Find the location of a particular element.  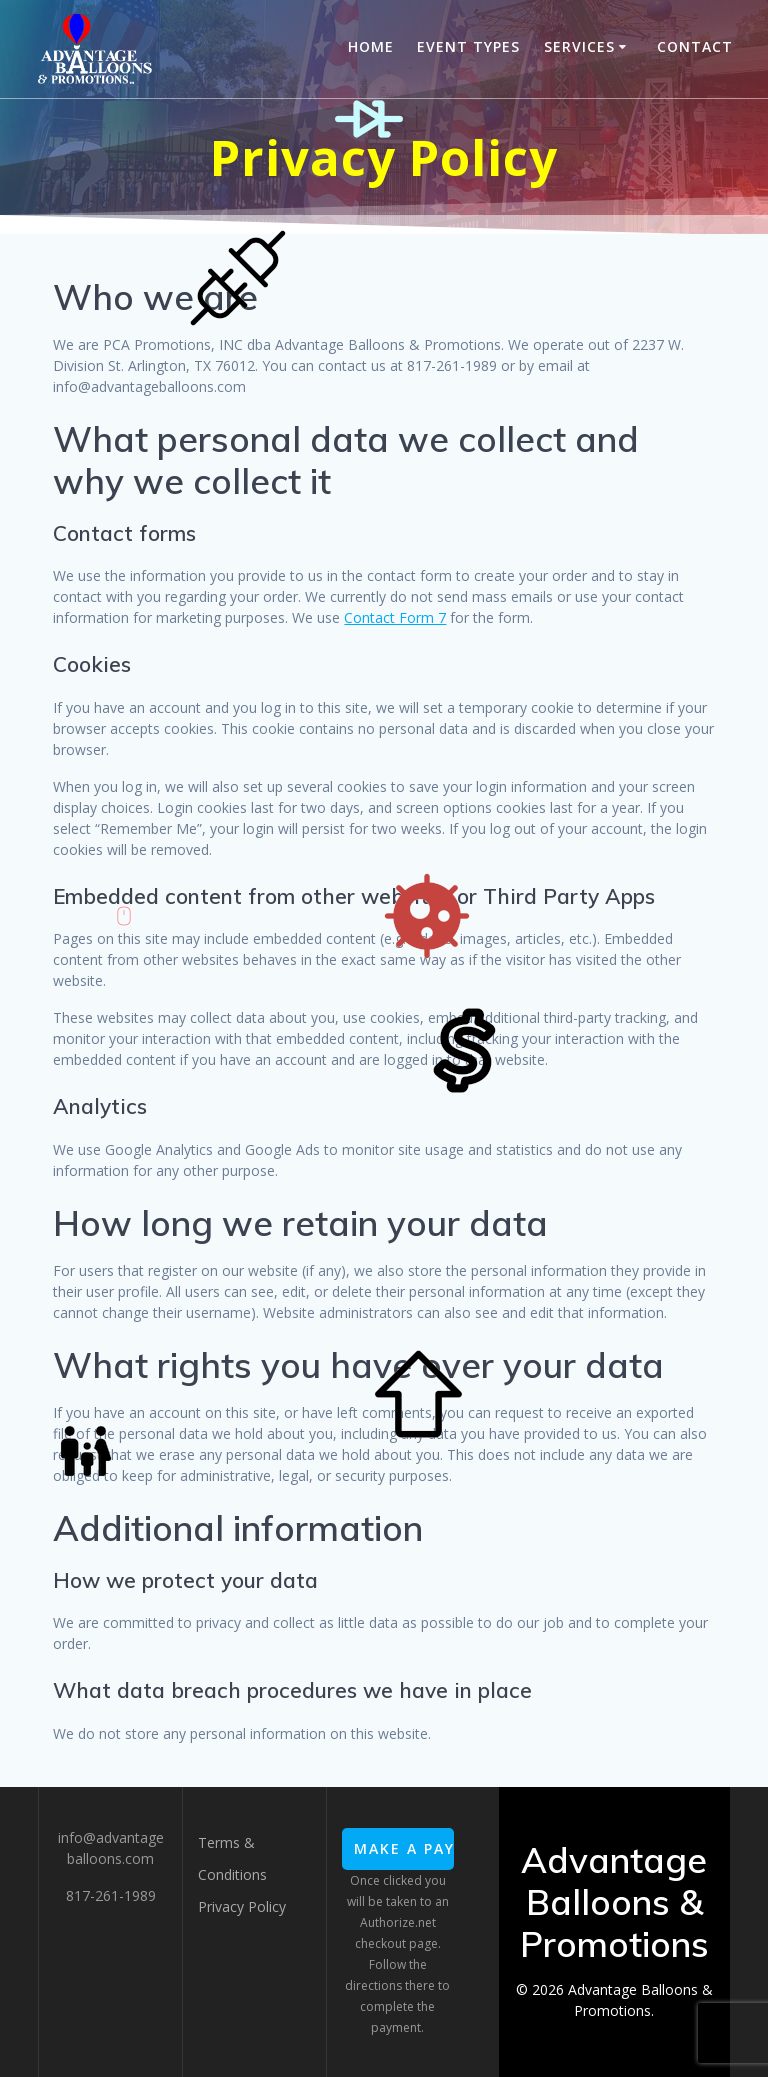

zener diode circuit component symbol is located at coordinates (369, 119).